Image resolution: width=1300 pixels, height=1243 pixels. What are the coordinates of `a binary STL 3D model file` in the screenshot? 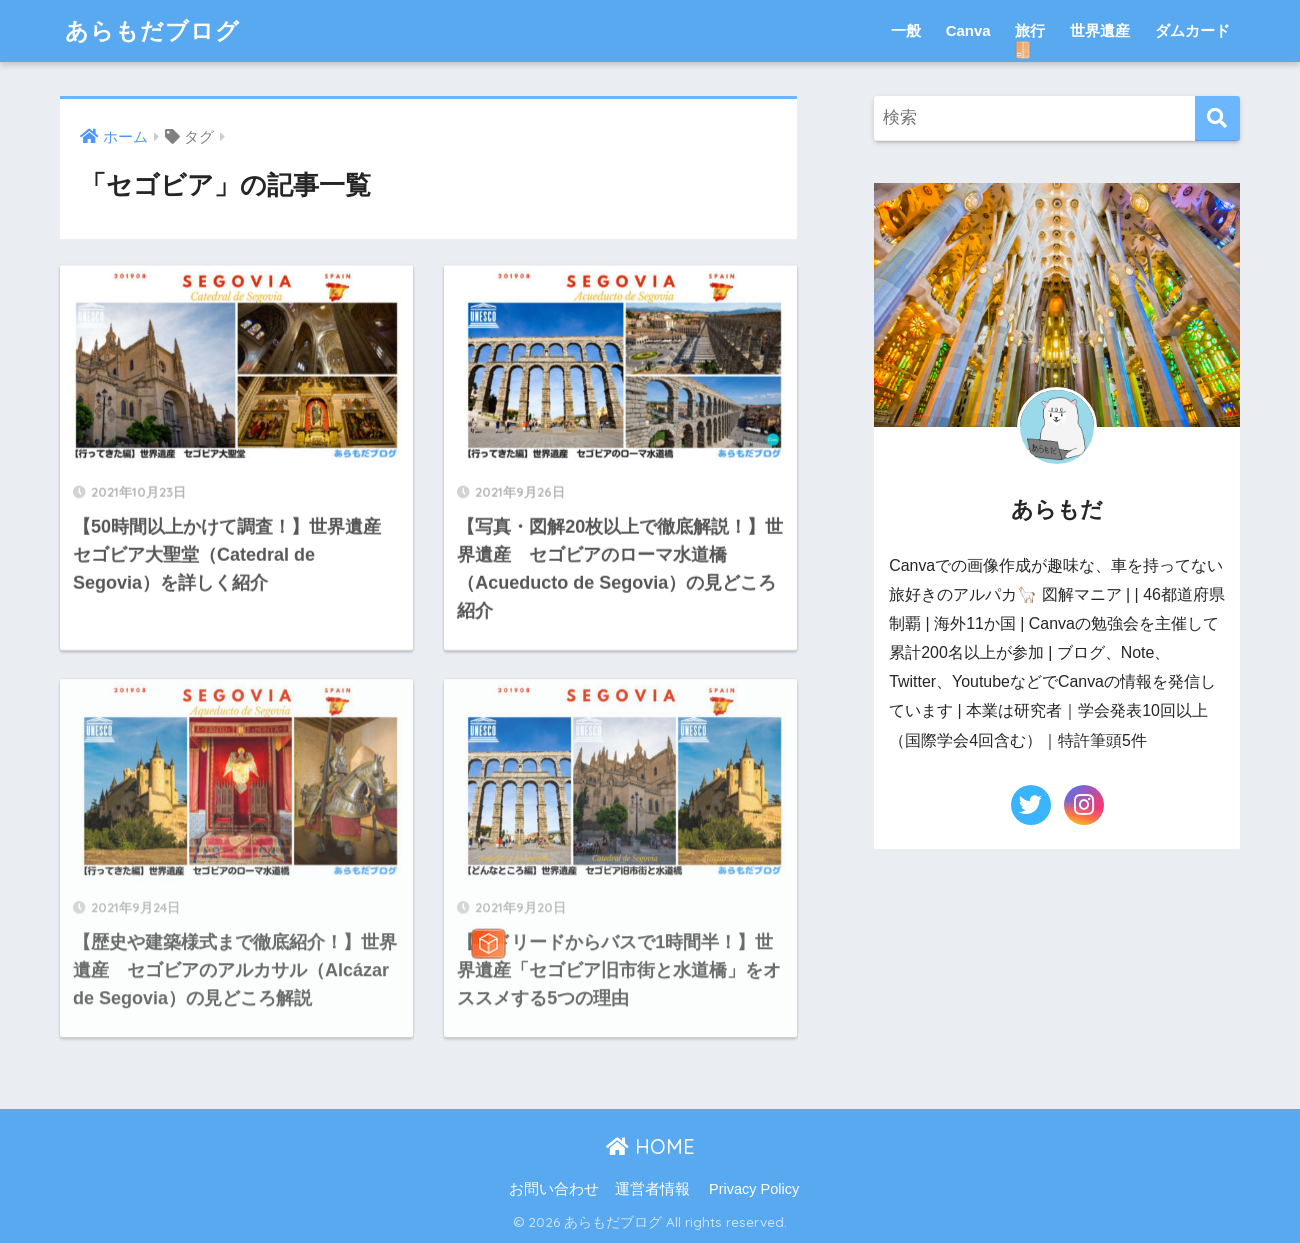 It's located at (488, 942).